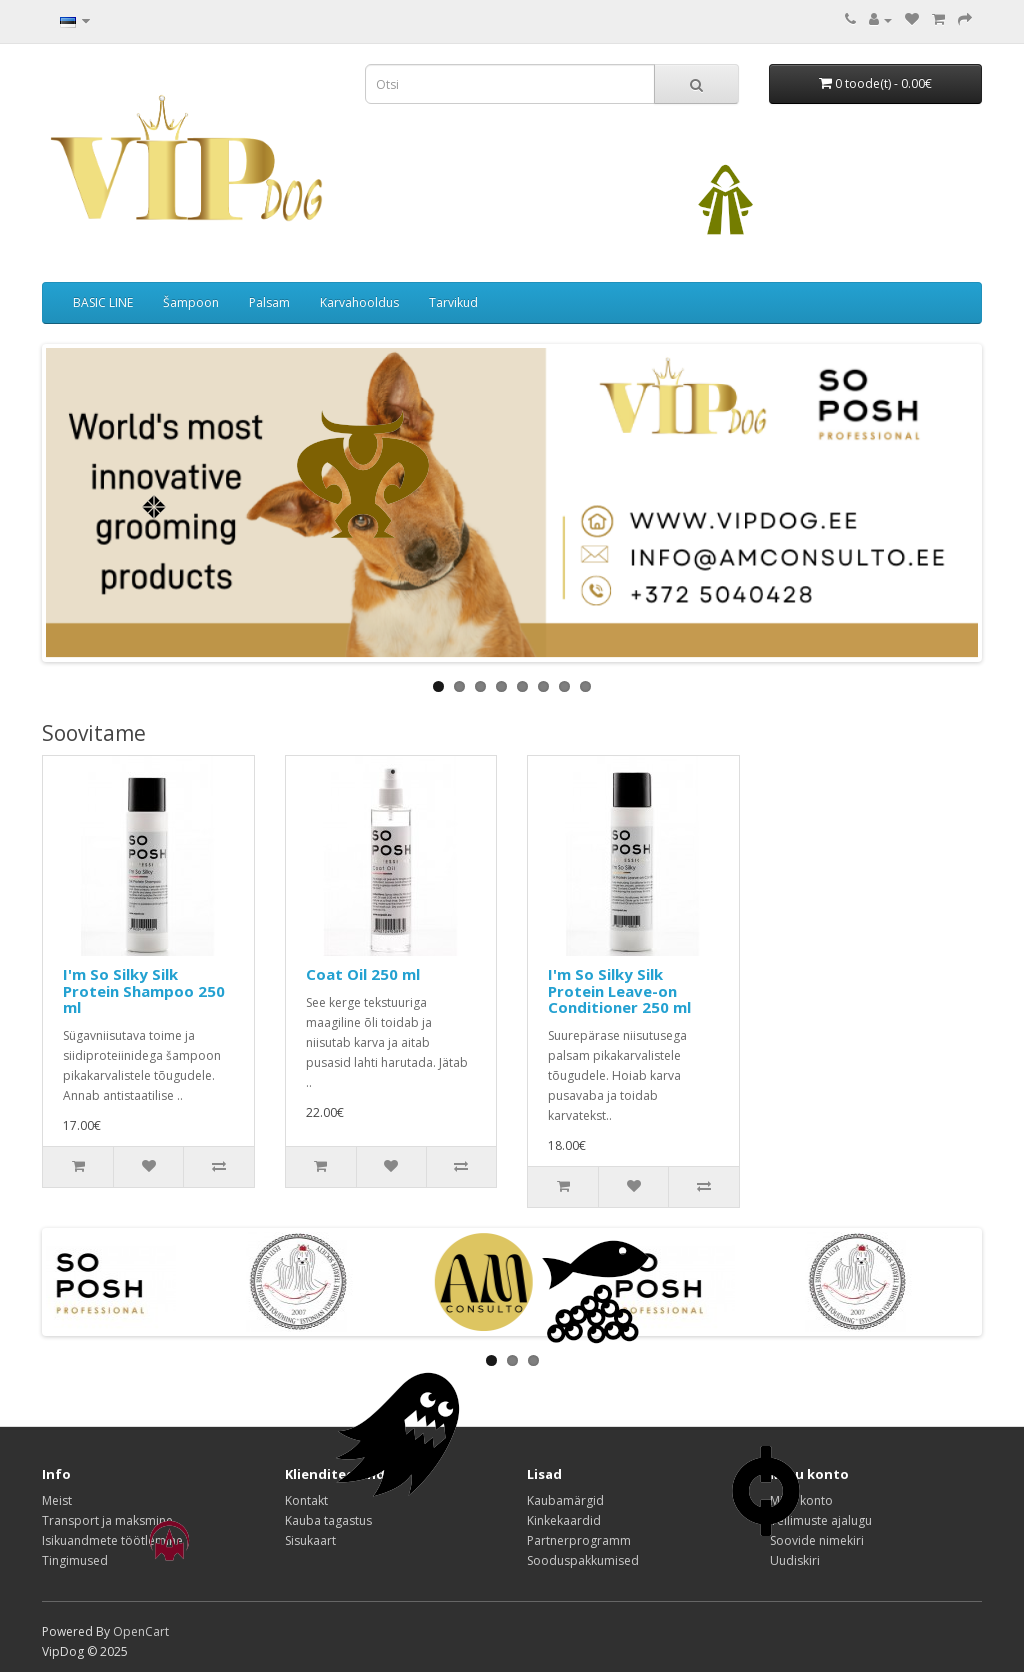 The image size is (1024, 1672). Describe the element at coordinates (397, 1434) in the screenshot. I see `toggle ghost mode or invisible status` at that location.